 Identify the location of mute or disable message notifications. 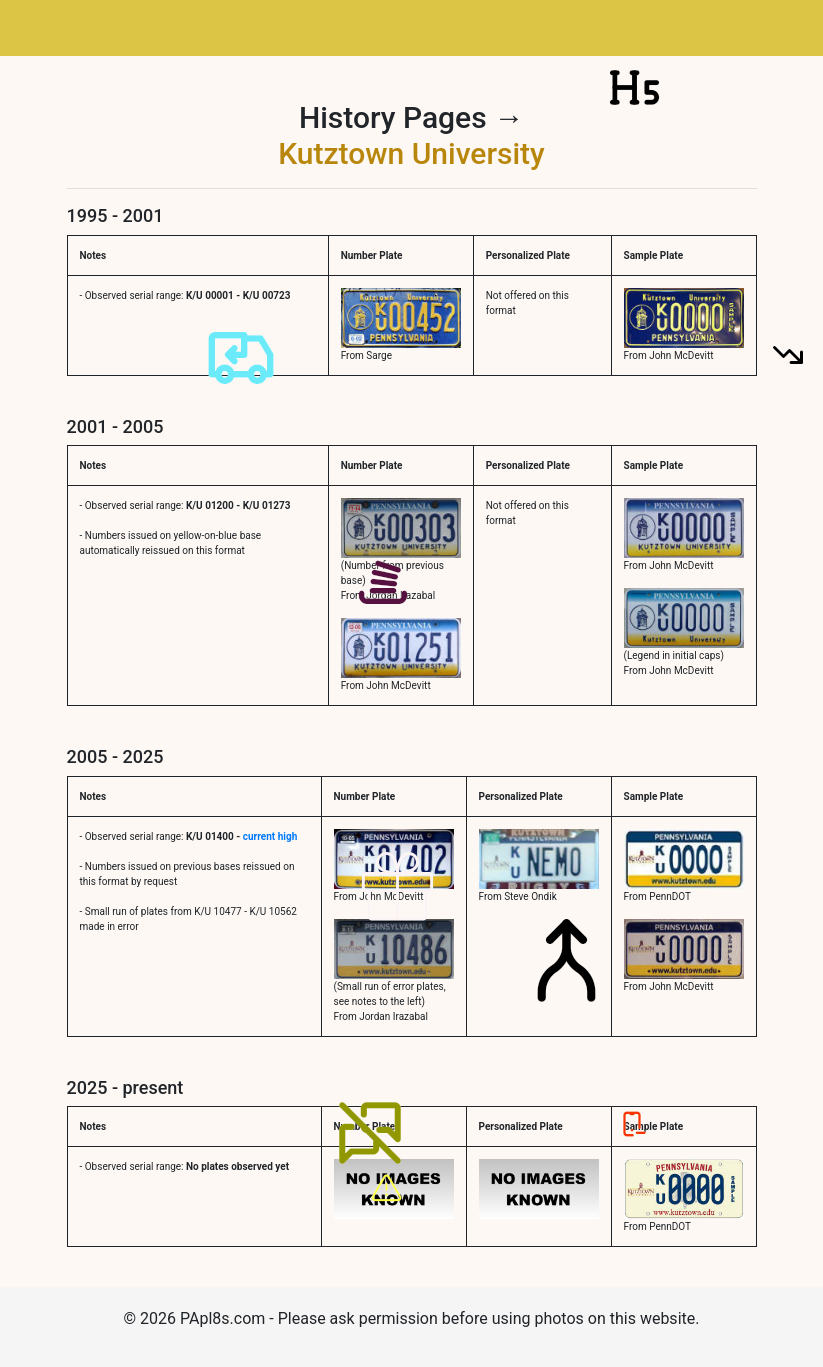
(370, 1133).